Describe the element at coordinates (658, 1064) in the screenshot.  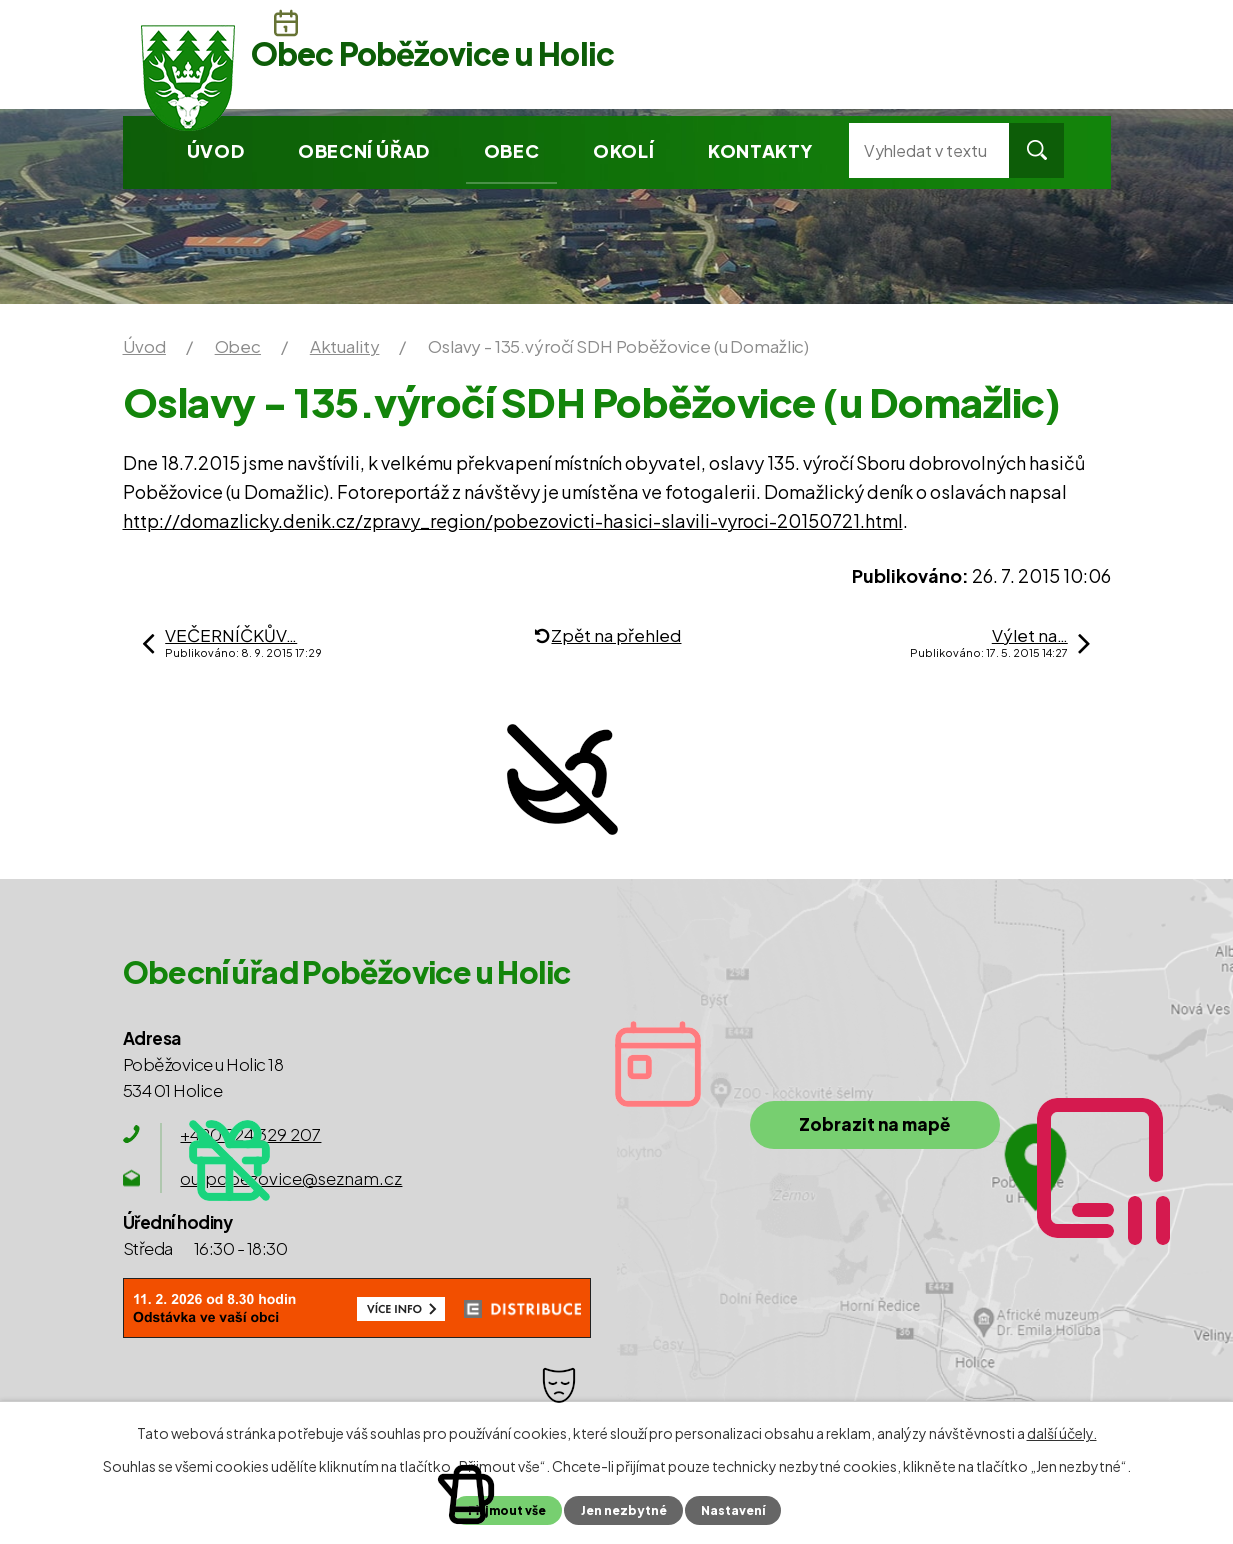
I see `view today's date or events` at that location.